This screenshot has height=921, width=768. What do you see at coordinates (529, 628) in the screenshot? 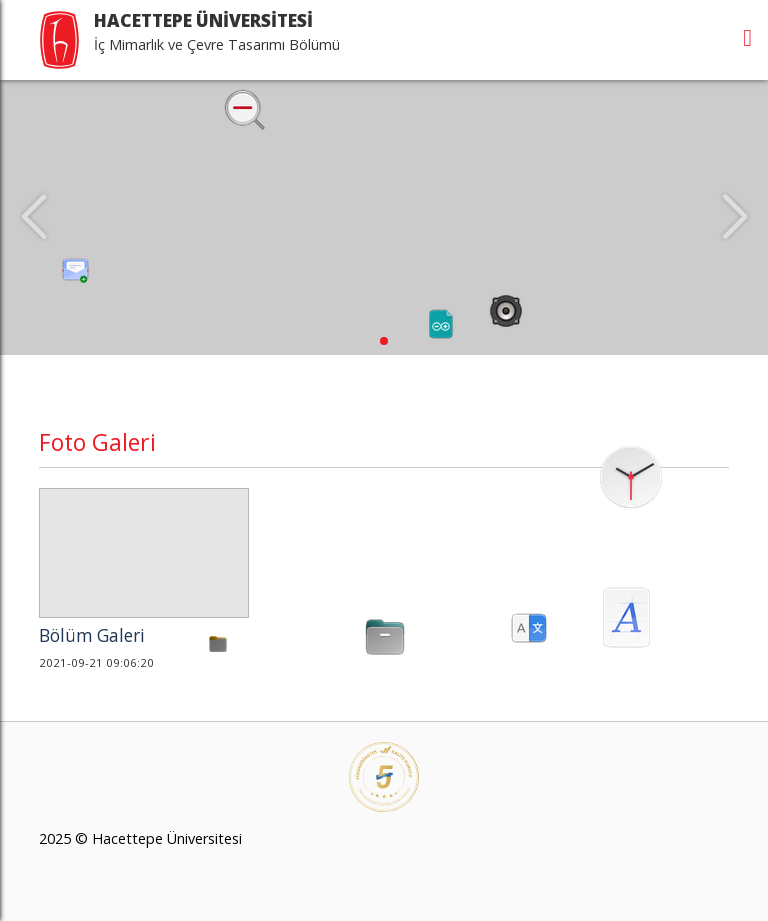
I see `access language and translation settings` at bounding box center [529, 628].